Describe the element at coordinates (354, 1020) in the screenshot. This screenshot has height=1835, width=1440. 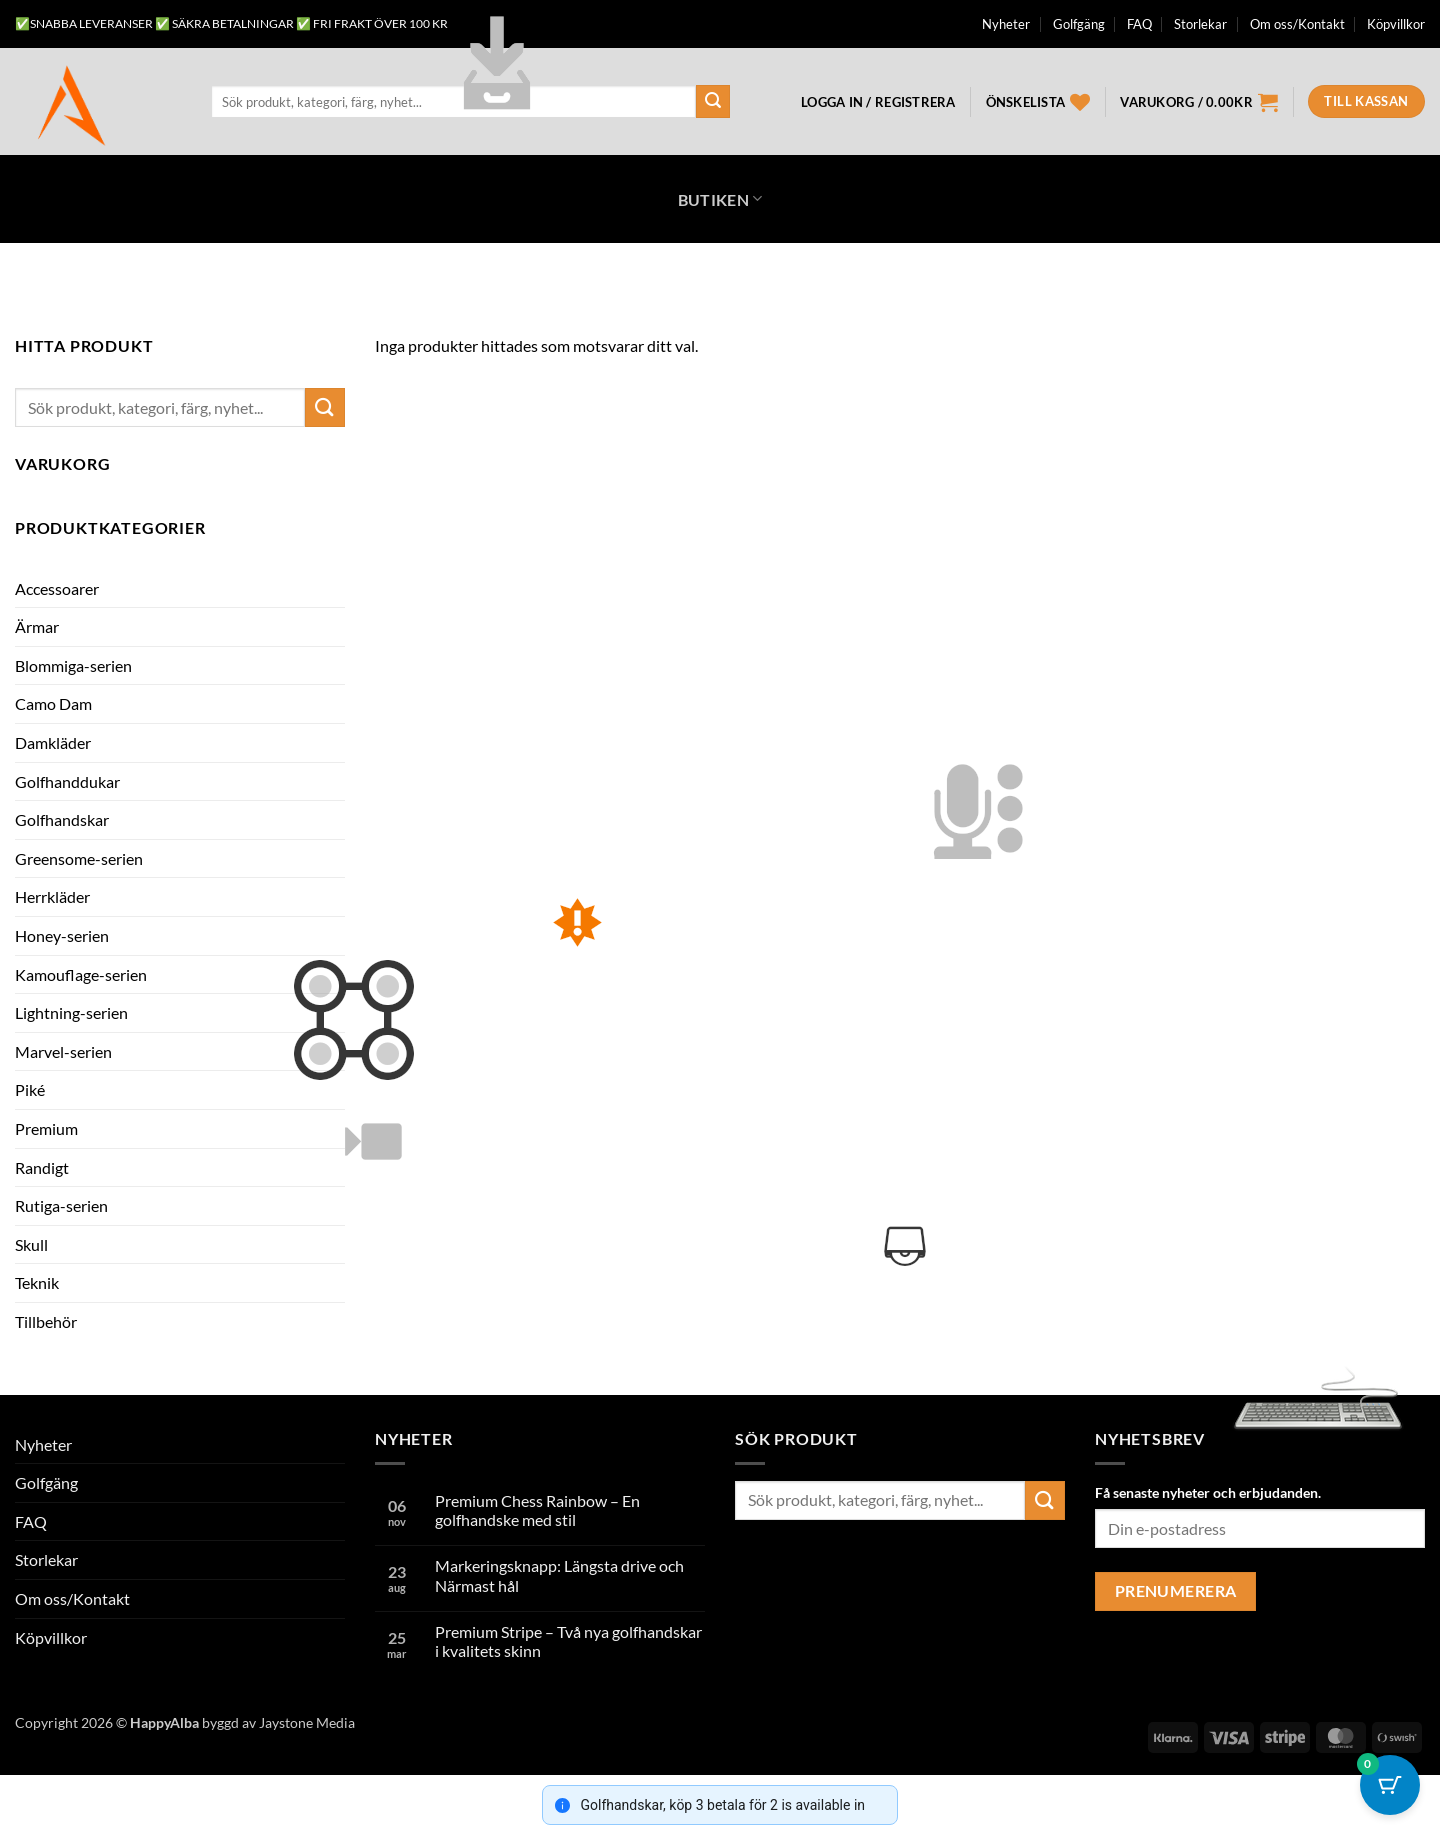
I see `configure hot corners behavior` at that location.